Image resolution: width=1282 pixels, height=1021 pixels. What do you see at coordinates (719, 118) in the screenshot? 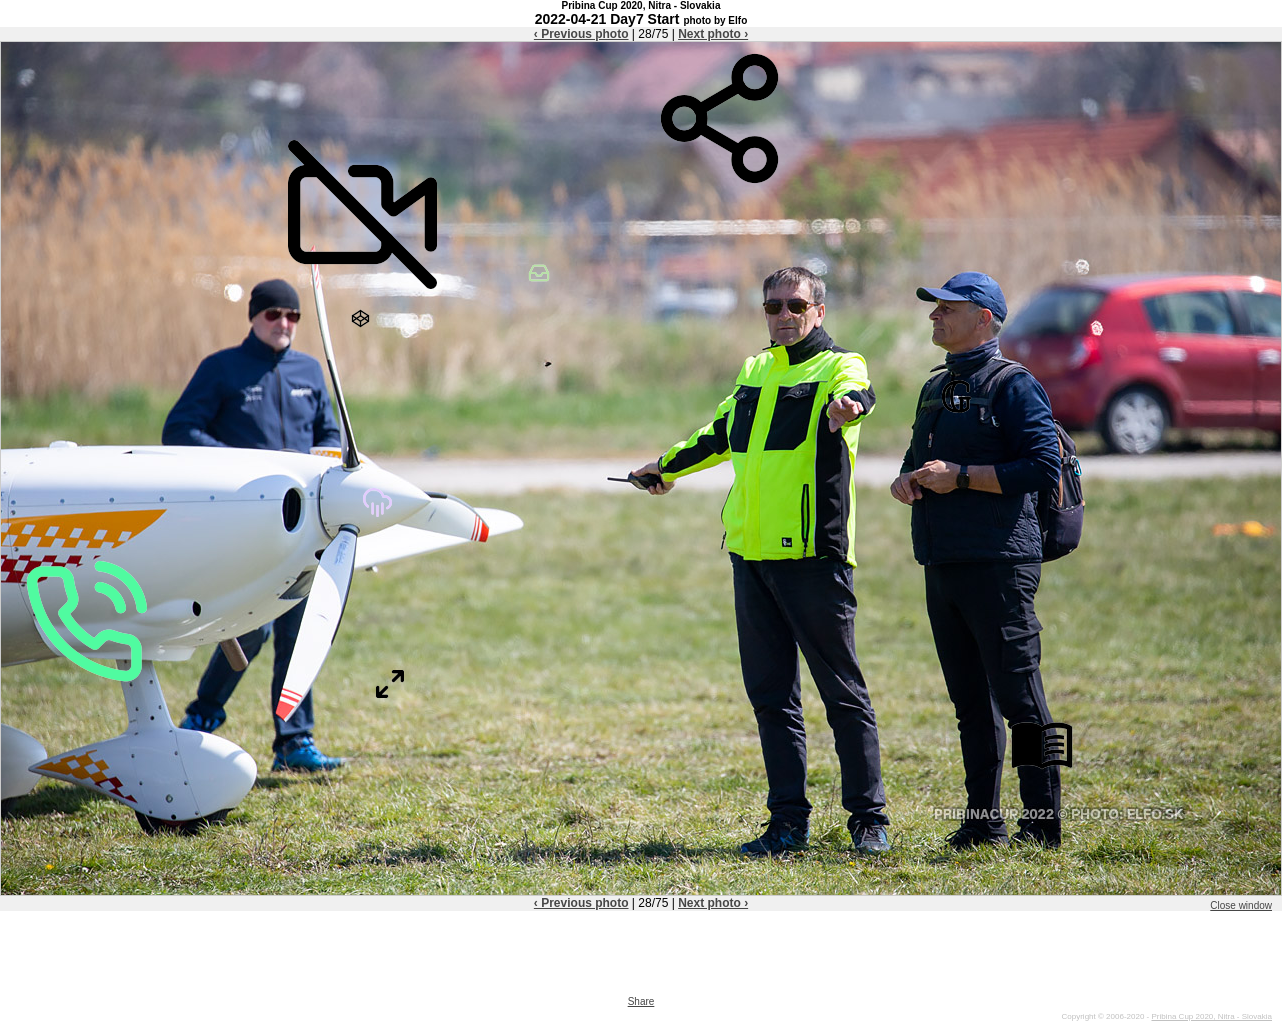
I see `share content with others` at bounding box center [719, 118].